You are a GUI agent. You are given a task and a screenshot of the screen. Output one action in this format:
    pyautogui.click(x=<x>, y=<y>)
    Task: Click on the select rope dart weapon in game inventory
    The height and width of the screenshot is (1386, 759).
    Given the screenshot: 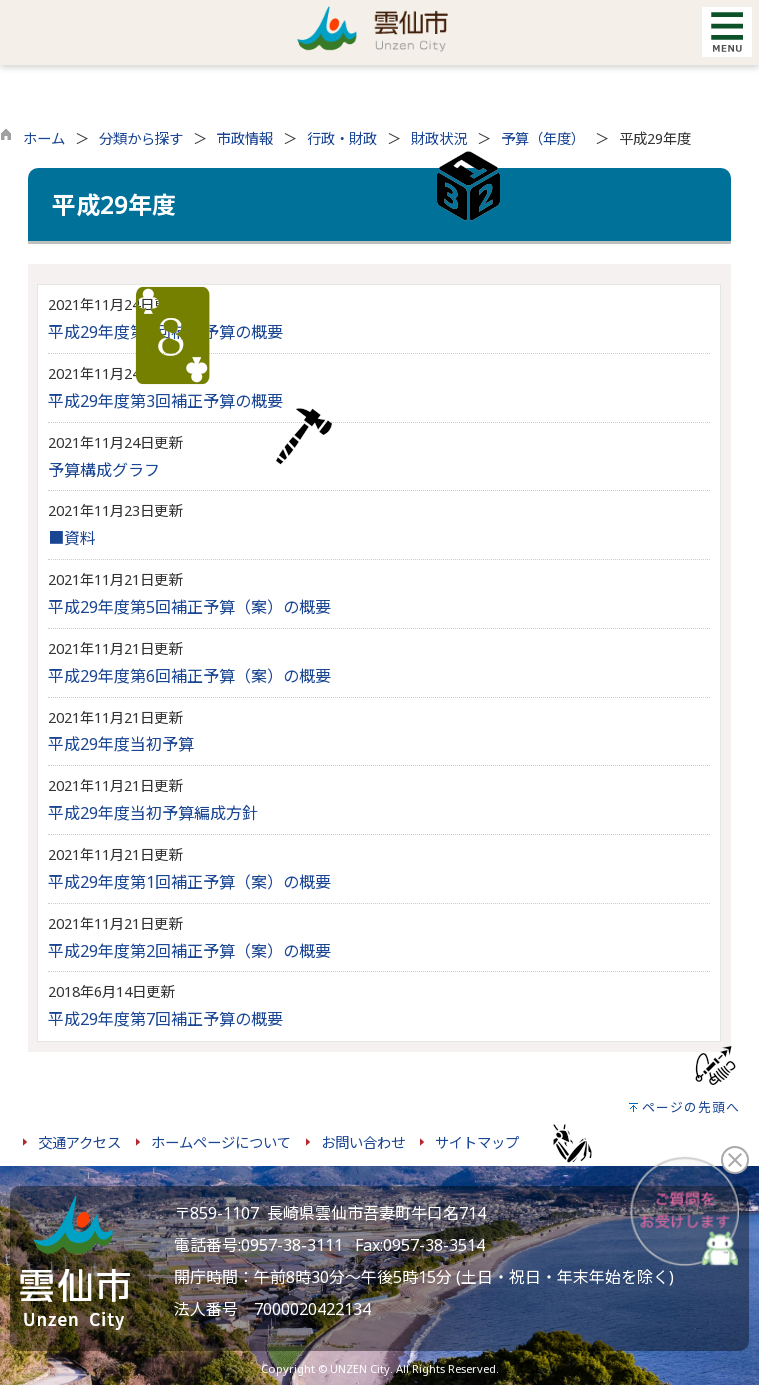 What is the action you would take?
    pyautogui.click(x=715, y=1065)
    